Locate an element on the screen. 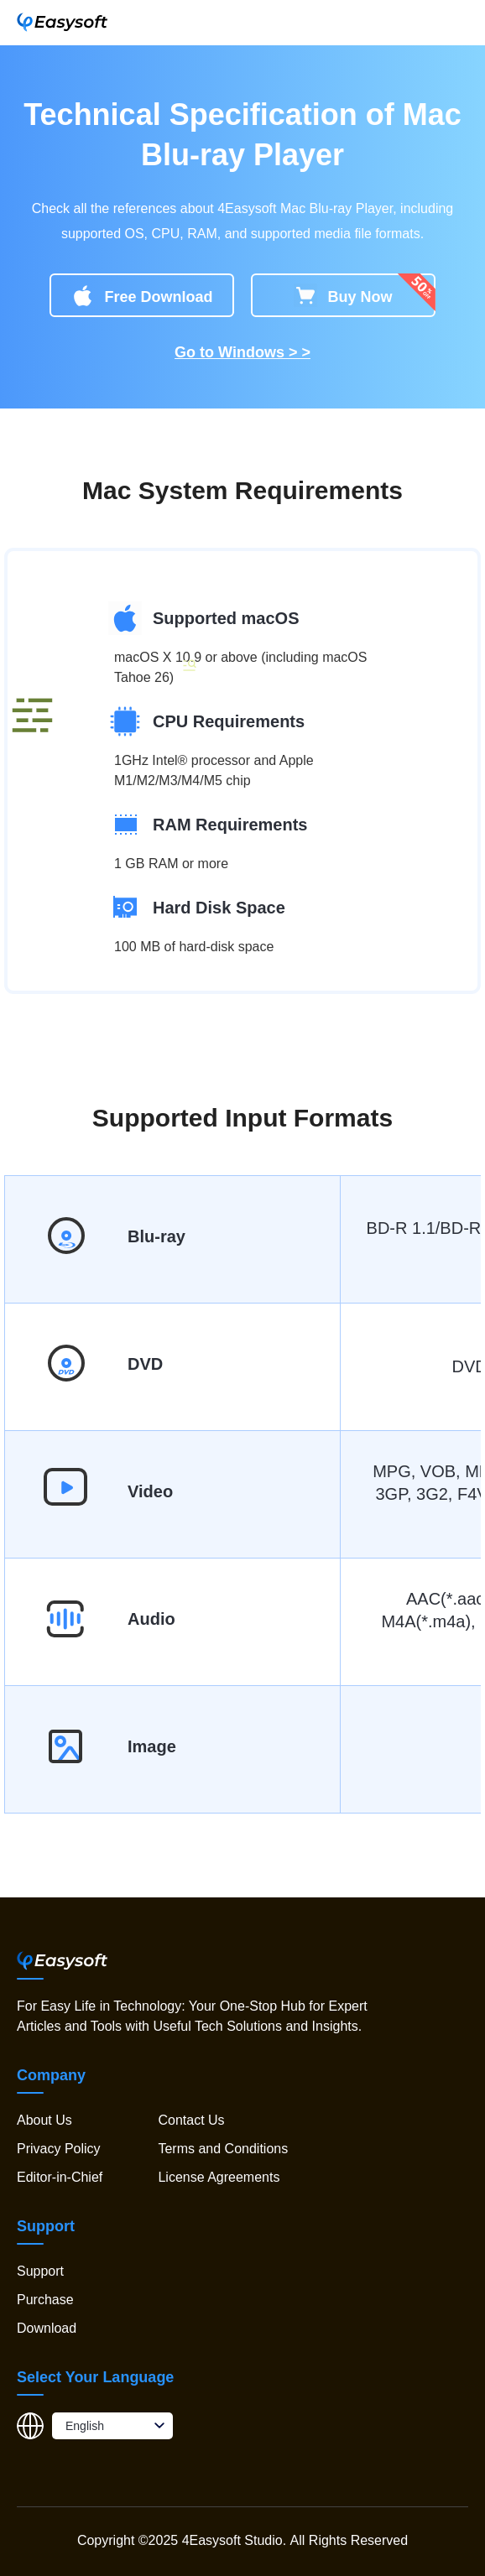  search within menu options is located at coordinates (189, 665).